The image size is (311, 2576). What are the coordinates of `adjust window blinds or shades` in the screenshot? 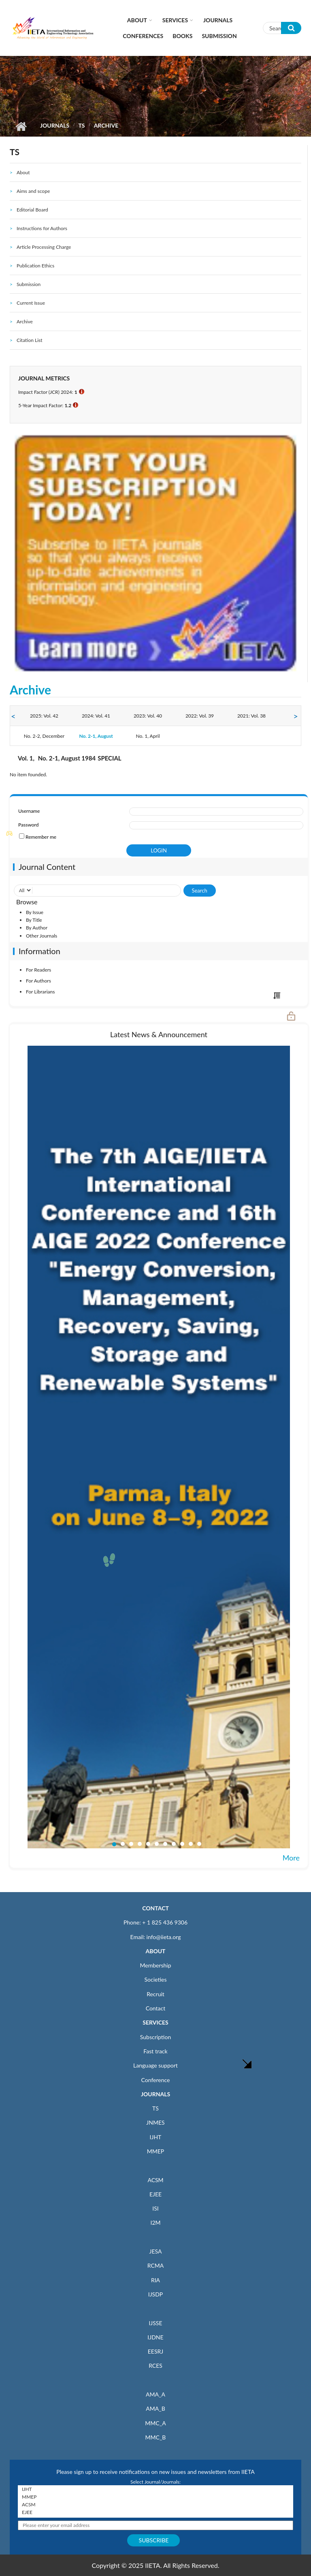 It's located at (277, 995).